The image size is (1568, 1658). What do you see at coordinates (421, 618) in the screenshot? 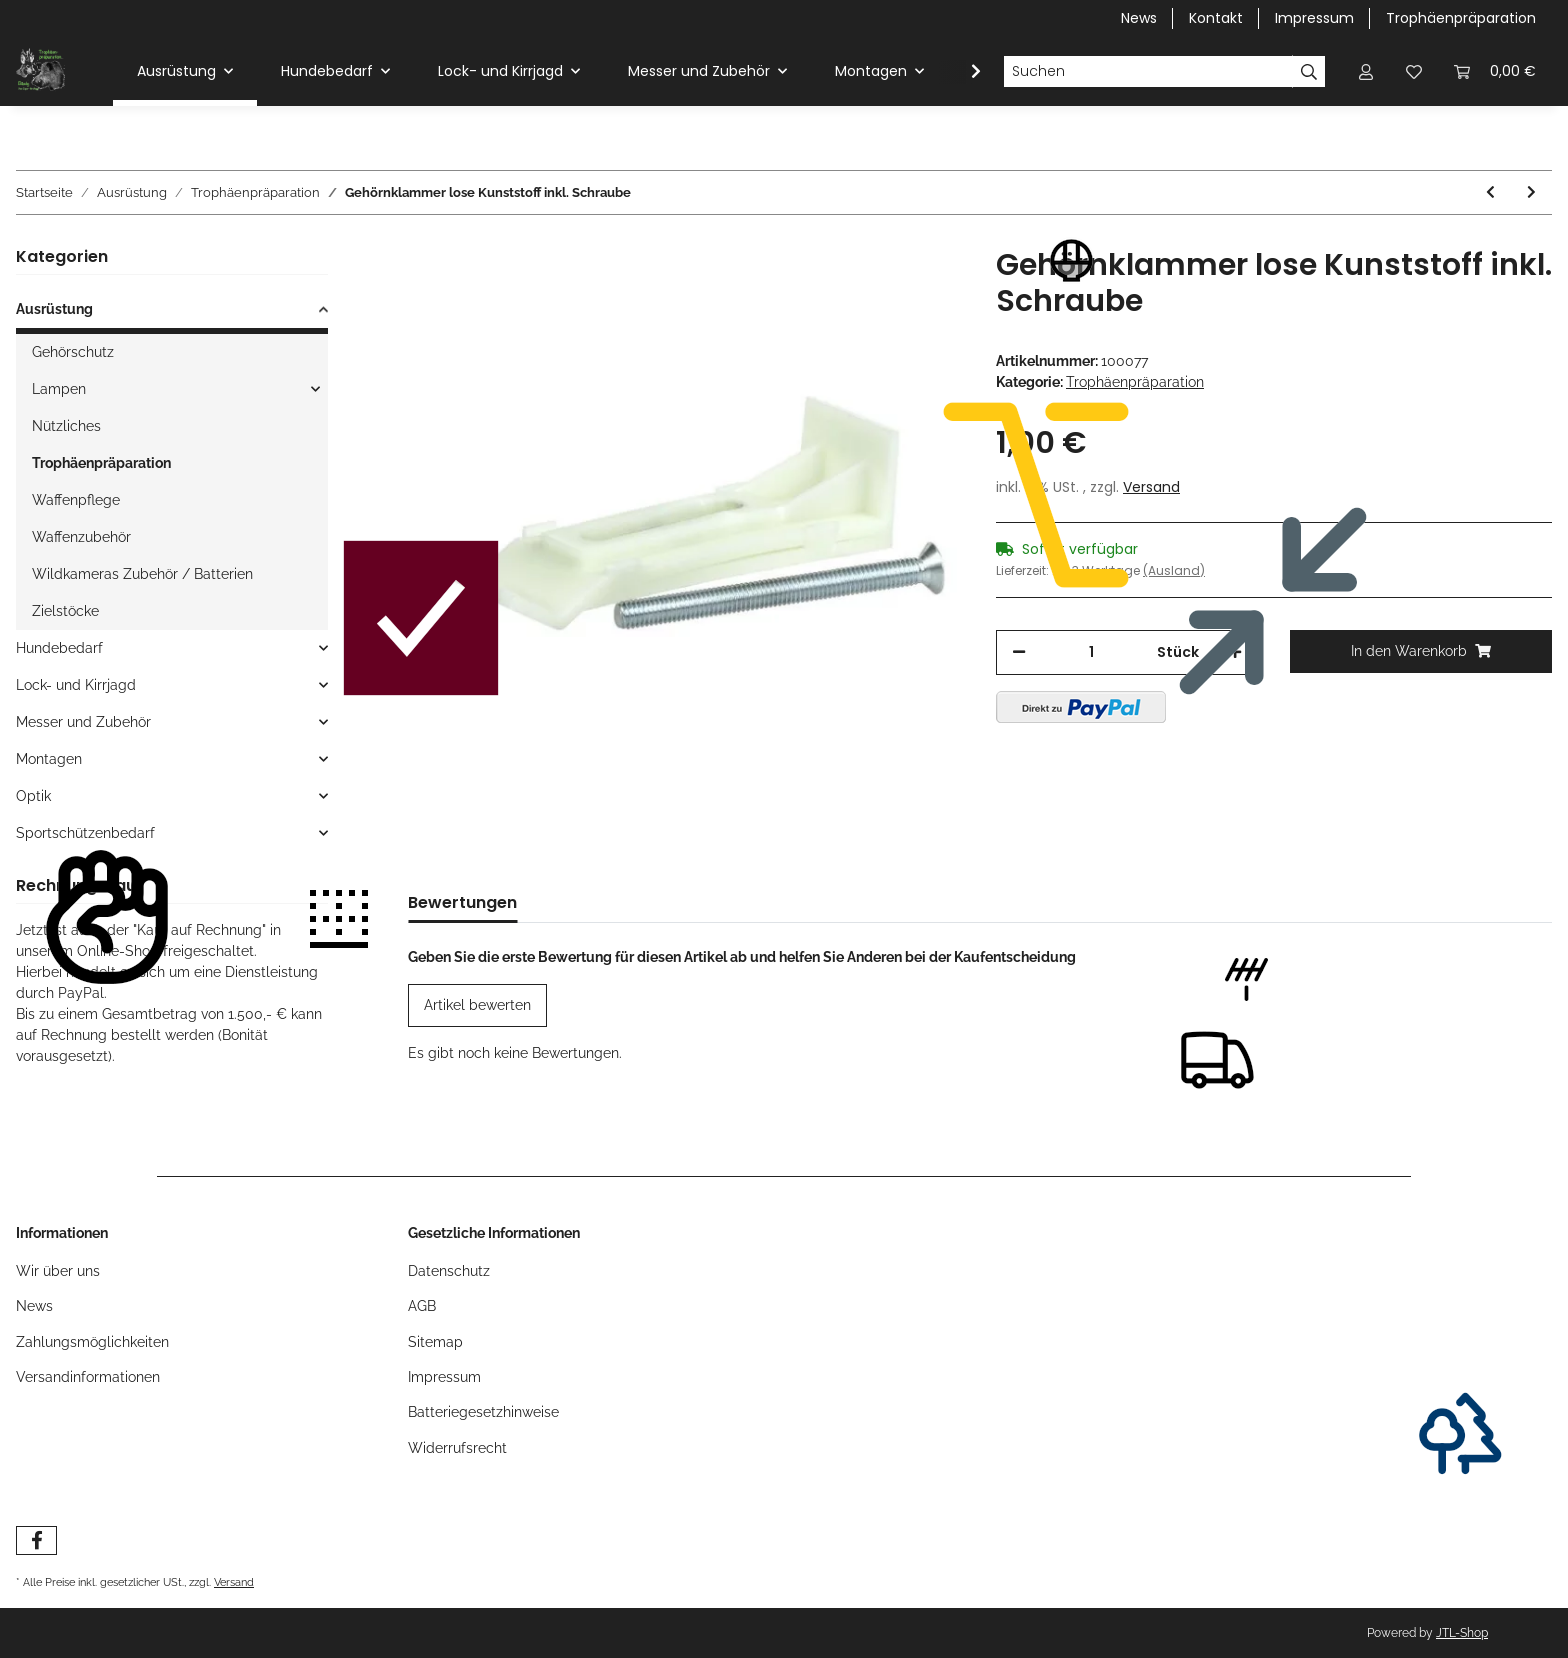
I see `indicates a selected or completed item` at bounding box center [421, 618].